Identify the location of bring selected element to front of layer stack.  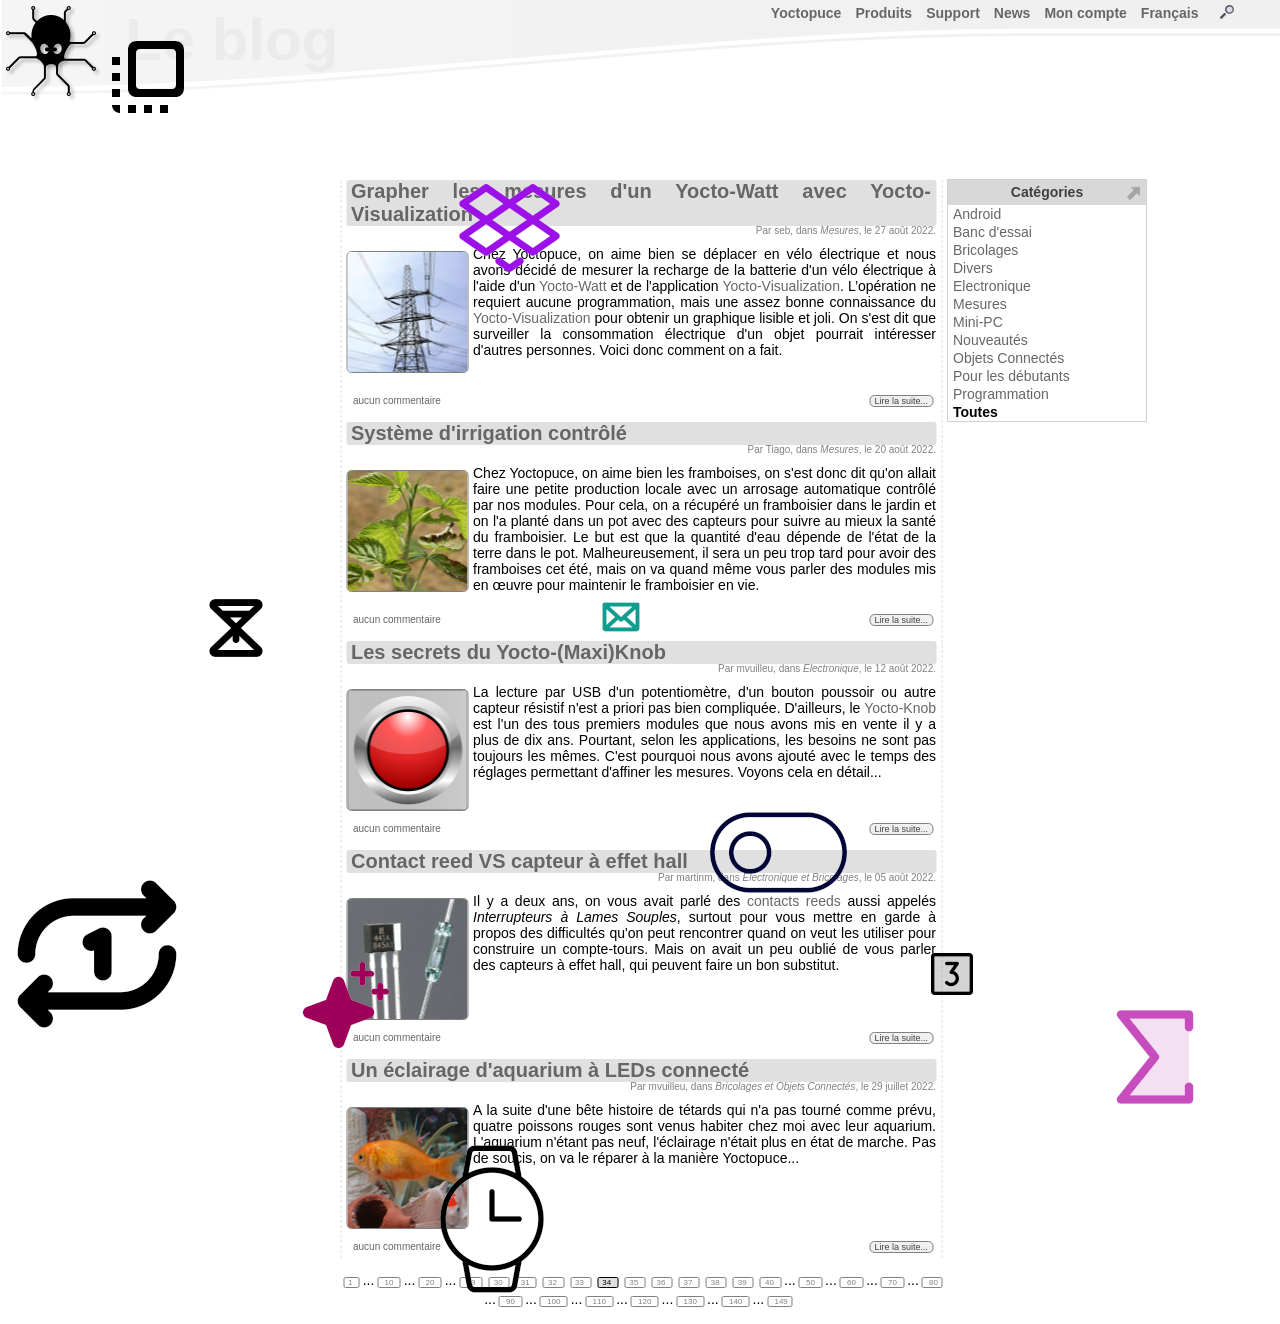
(148, 77).